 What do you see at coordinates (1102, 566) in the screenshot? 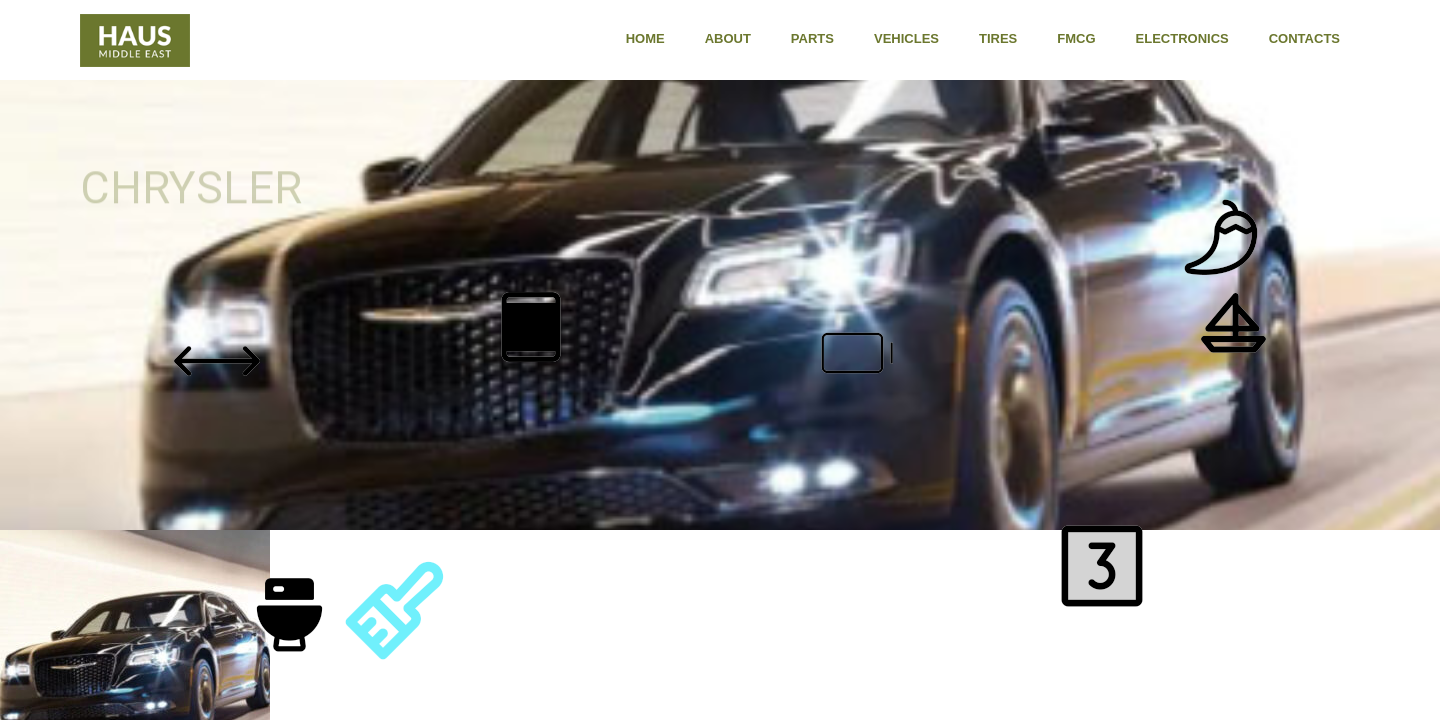
I see `select or navigate to item number three` at bounding box center [1102, 566].